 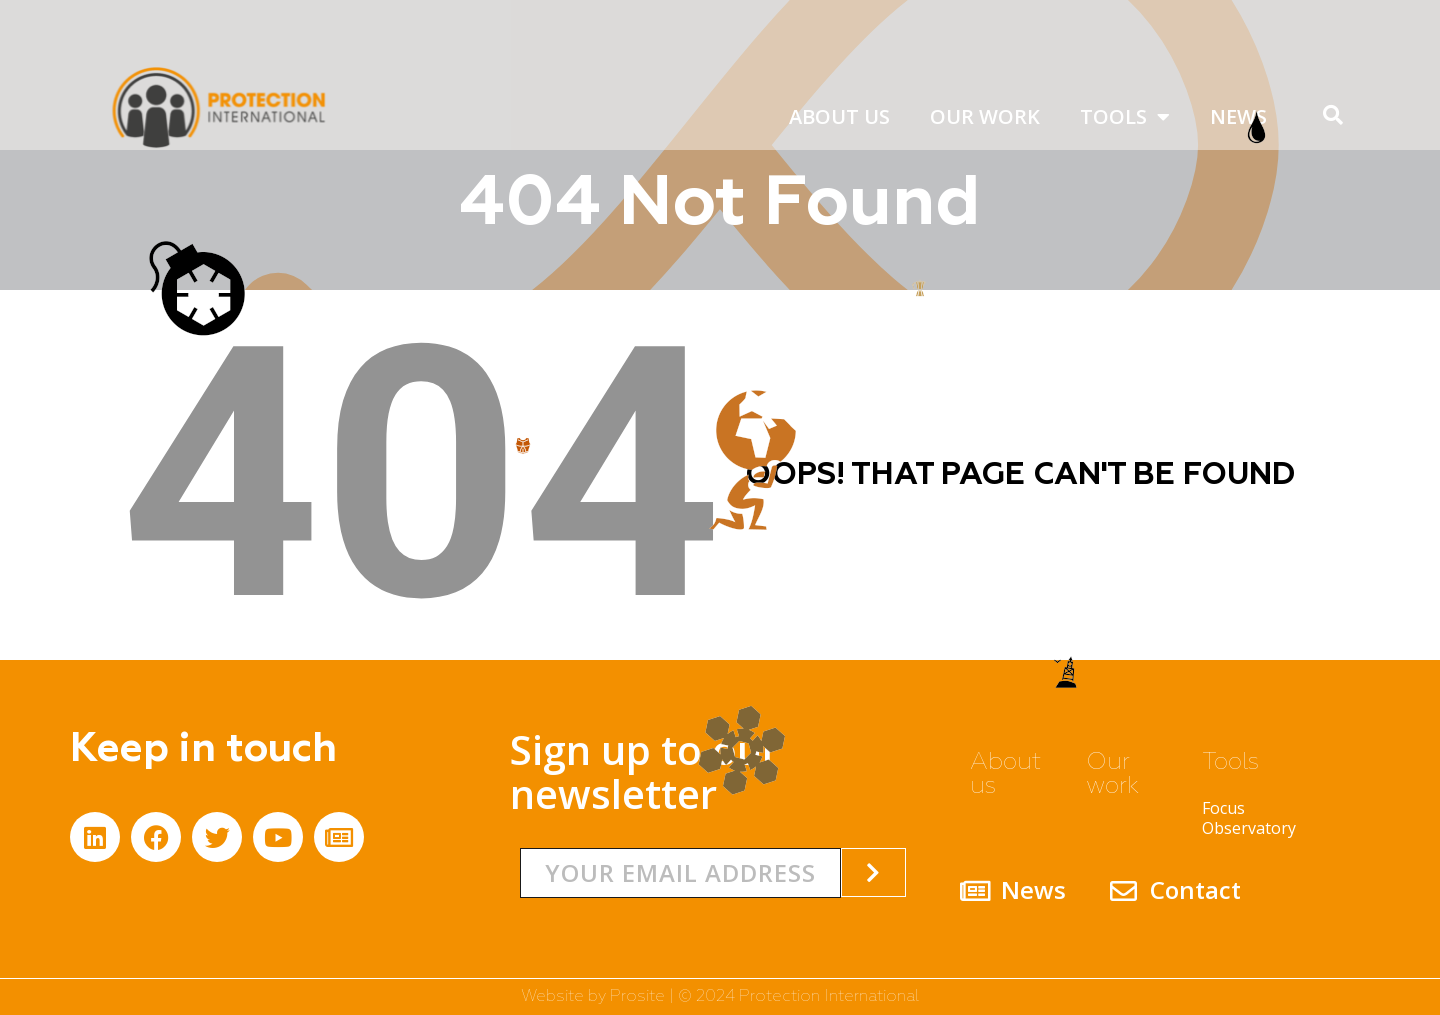 What do you see at coordinates (756, 459) in the screenshot?
I see `view world map or global content` at bounding box center [756, 459].